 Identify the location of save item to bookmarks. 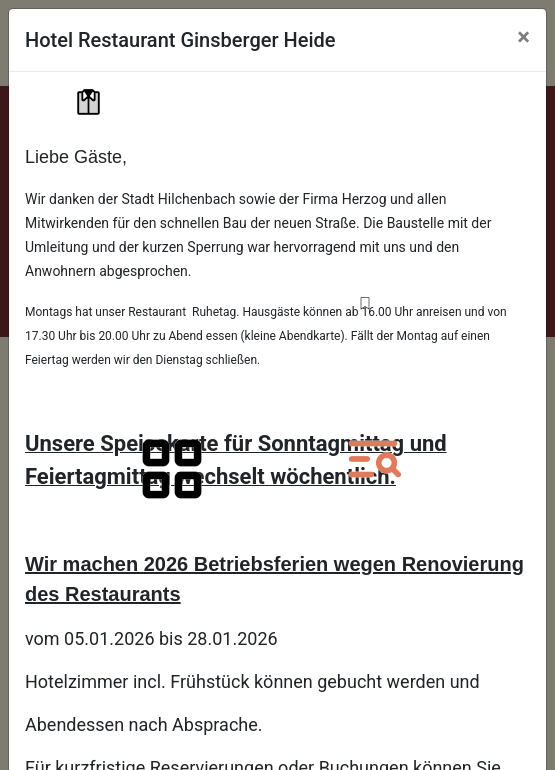
(365, 303).